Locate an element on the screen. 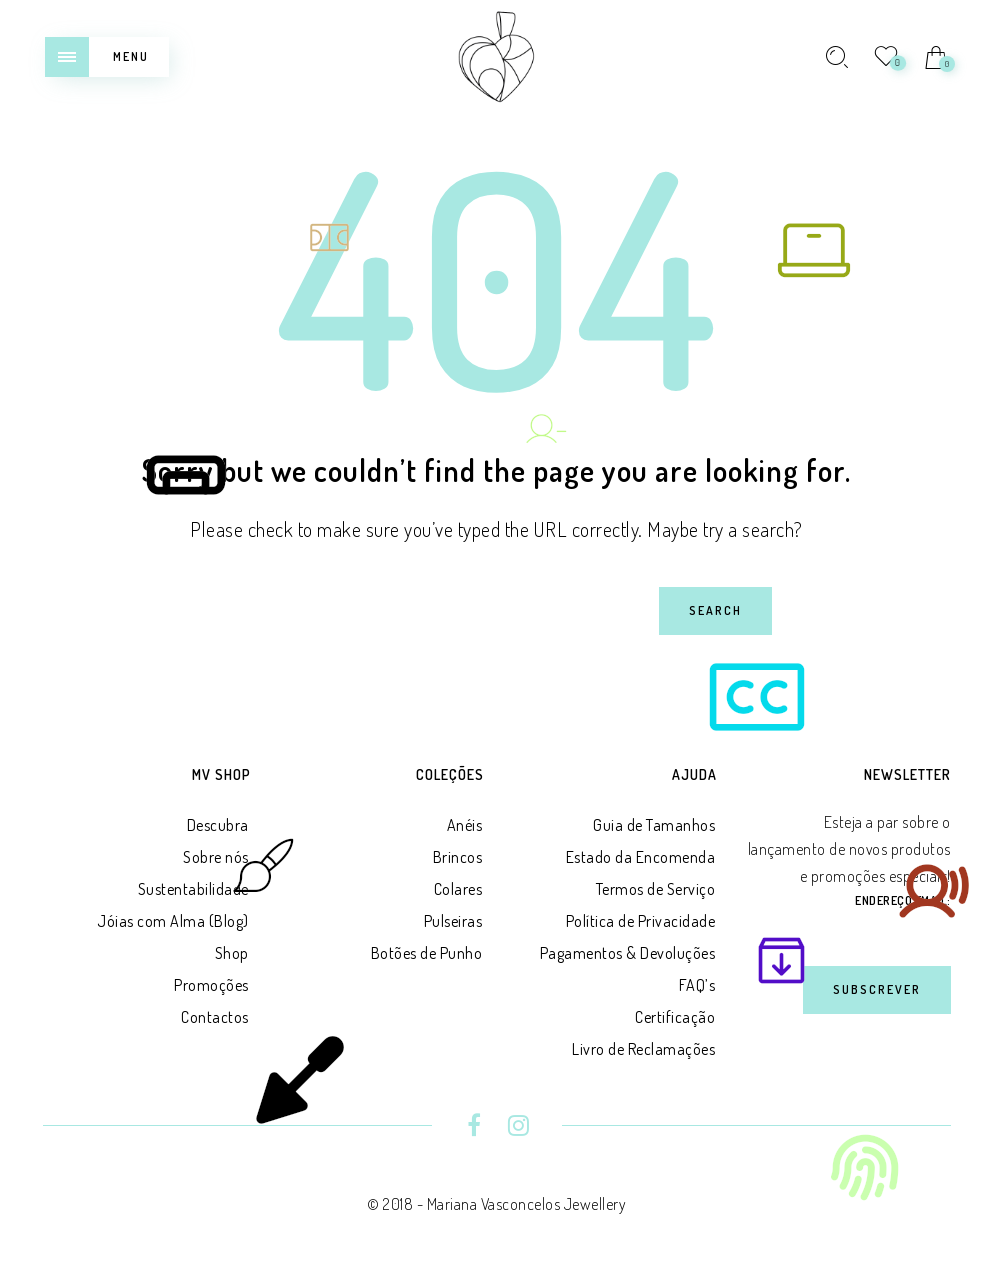 This screenshot has height=1278, width=993. view basketball court availability is located at coordinates (329, 237).